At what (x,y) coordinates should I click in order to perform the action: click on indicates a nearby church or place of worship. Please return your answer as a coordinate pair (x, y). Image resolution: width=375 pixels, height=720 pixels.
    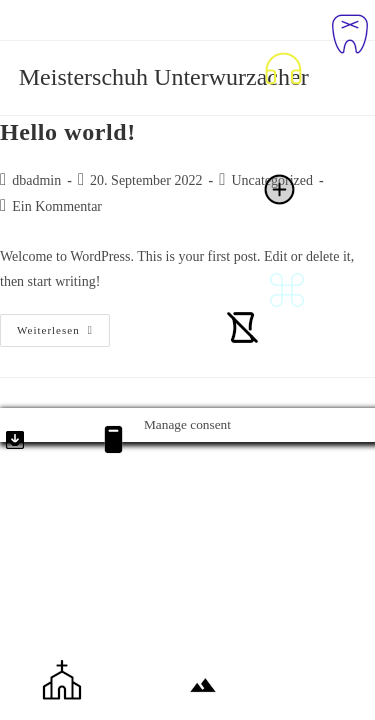
    Looking at the image, I should click on (62, 682).